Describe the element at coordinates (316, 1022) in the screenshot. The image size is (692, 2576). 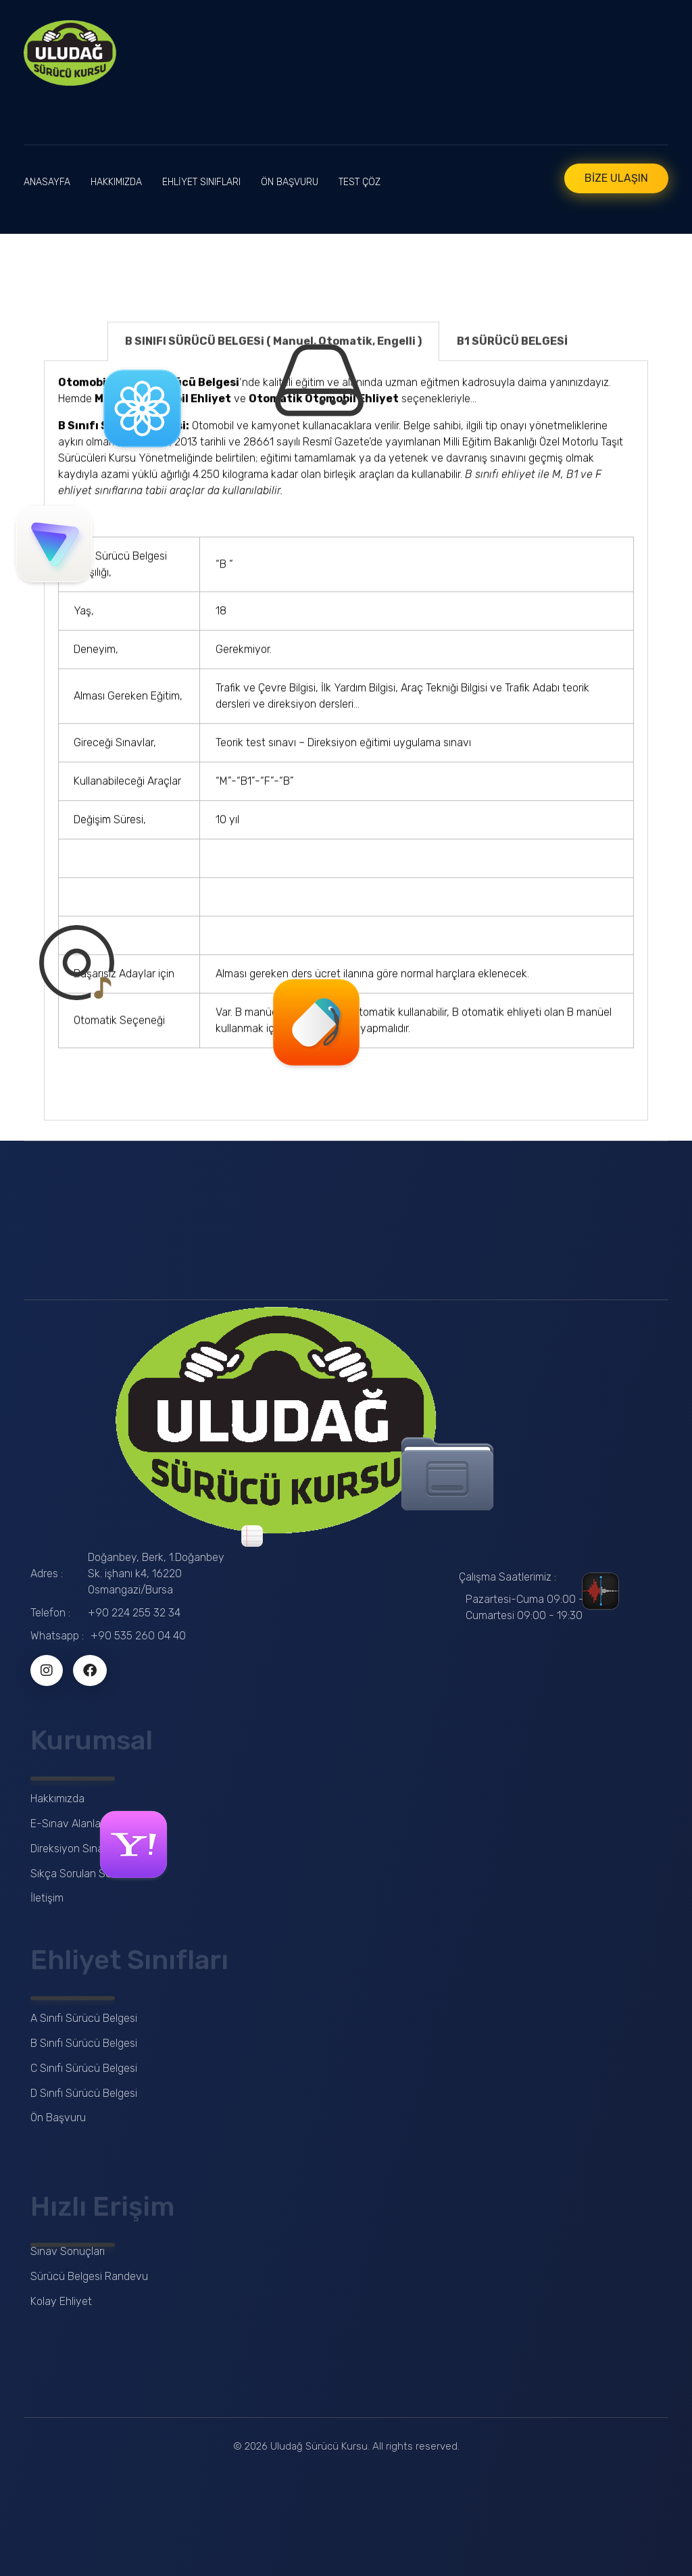
I see `open kid3 audio tag editor` at that location.